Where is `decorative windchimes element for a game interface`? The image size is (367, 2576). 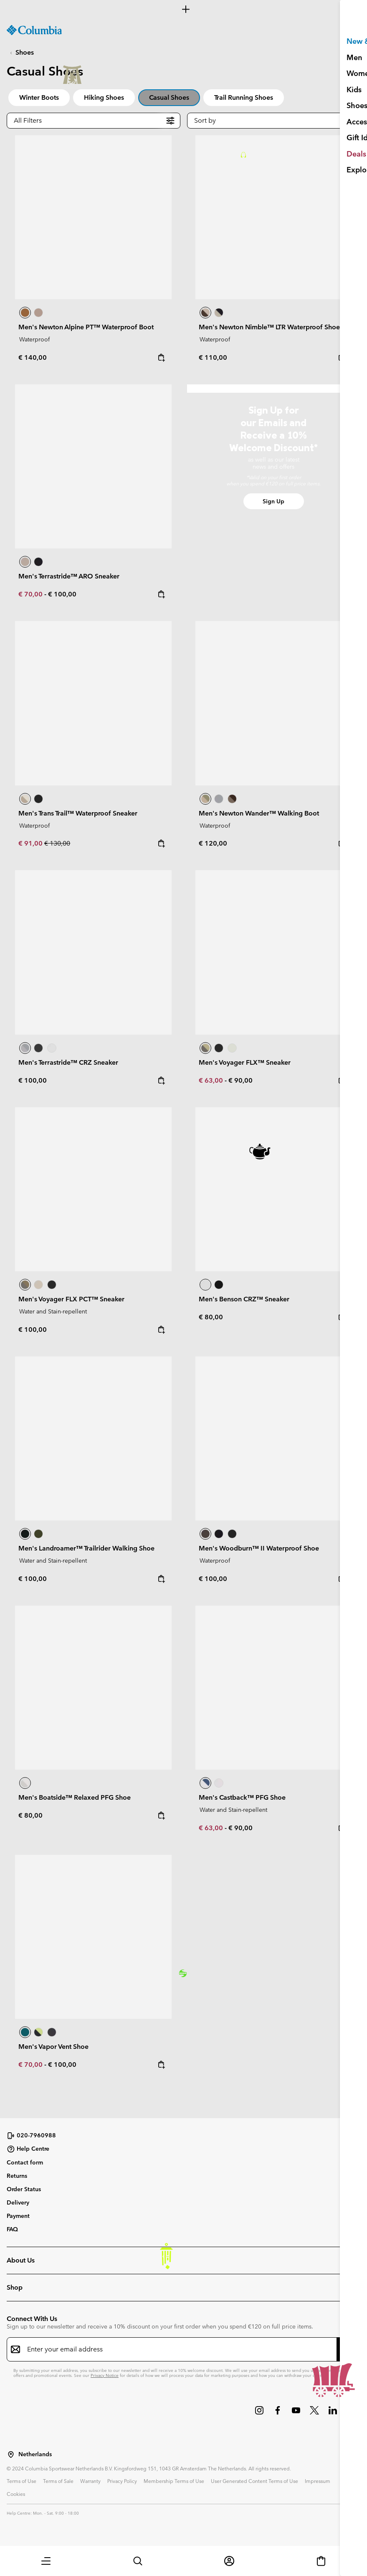
decorative windchimes element for a game interface is located at coordinates (166, 2256).